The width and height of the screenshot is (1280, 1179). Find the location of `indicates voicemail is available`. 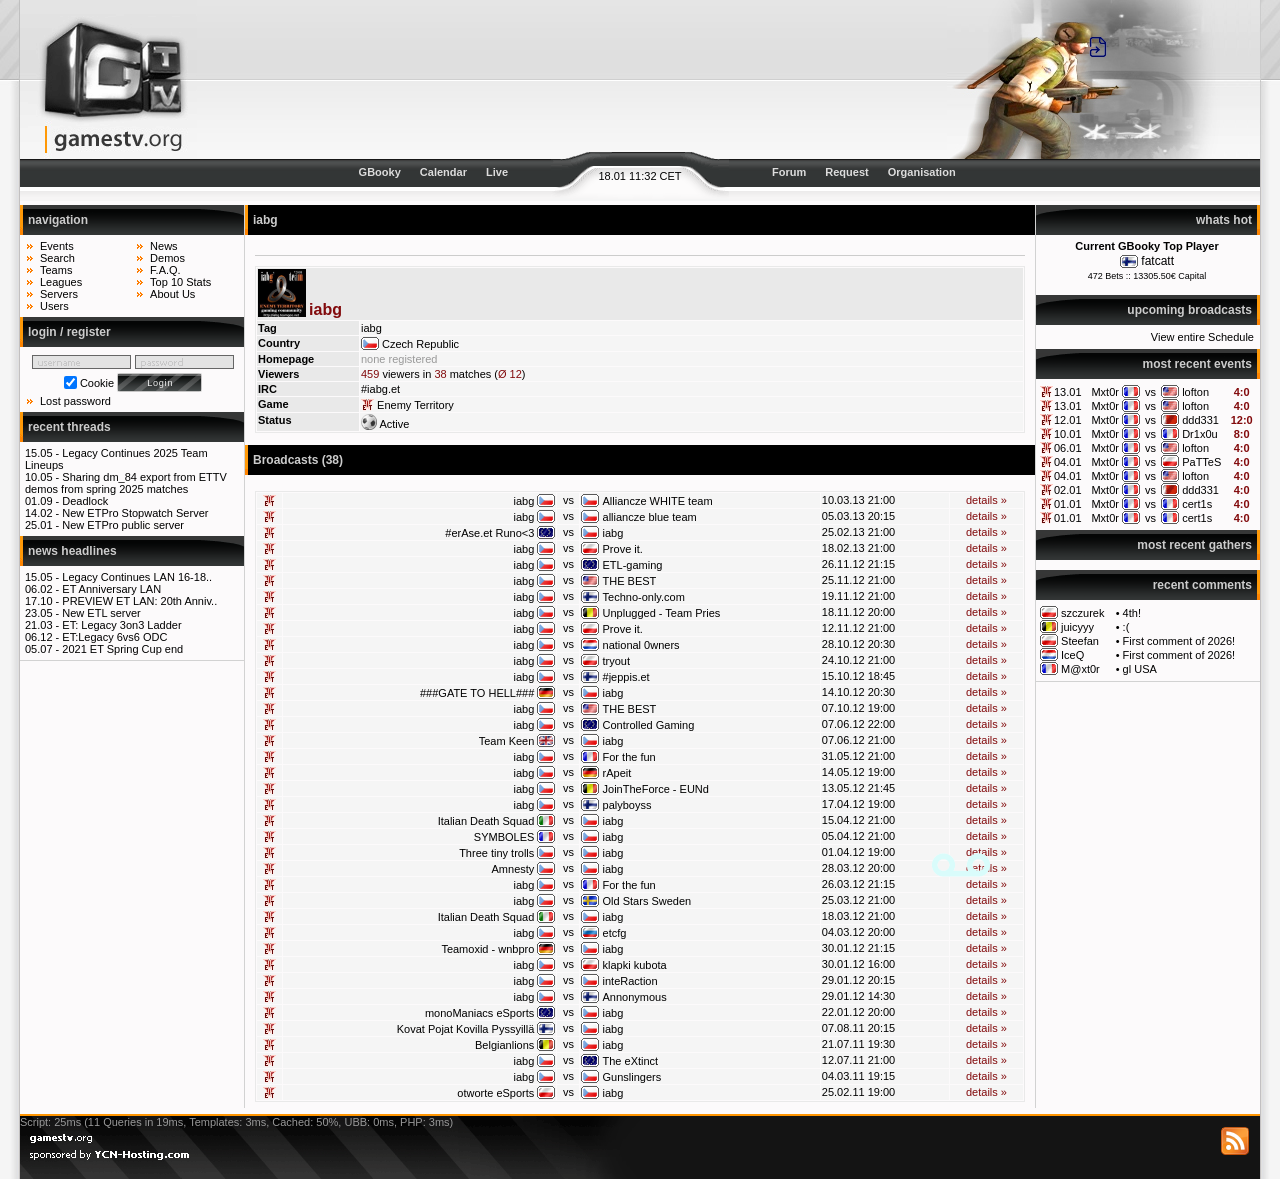

indicates voicemail is available is located at coordinates (961, 865).